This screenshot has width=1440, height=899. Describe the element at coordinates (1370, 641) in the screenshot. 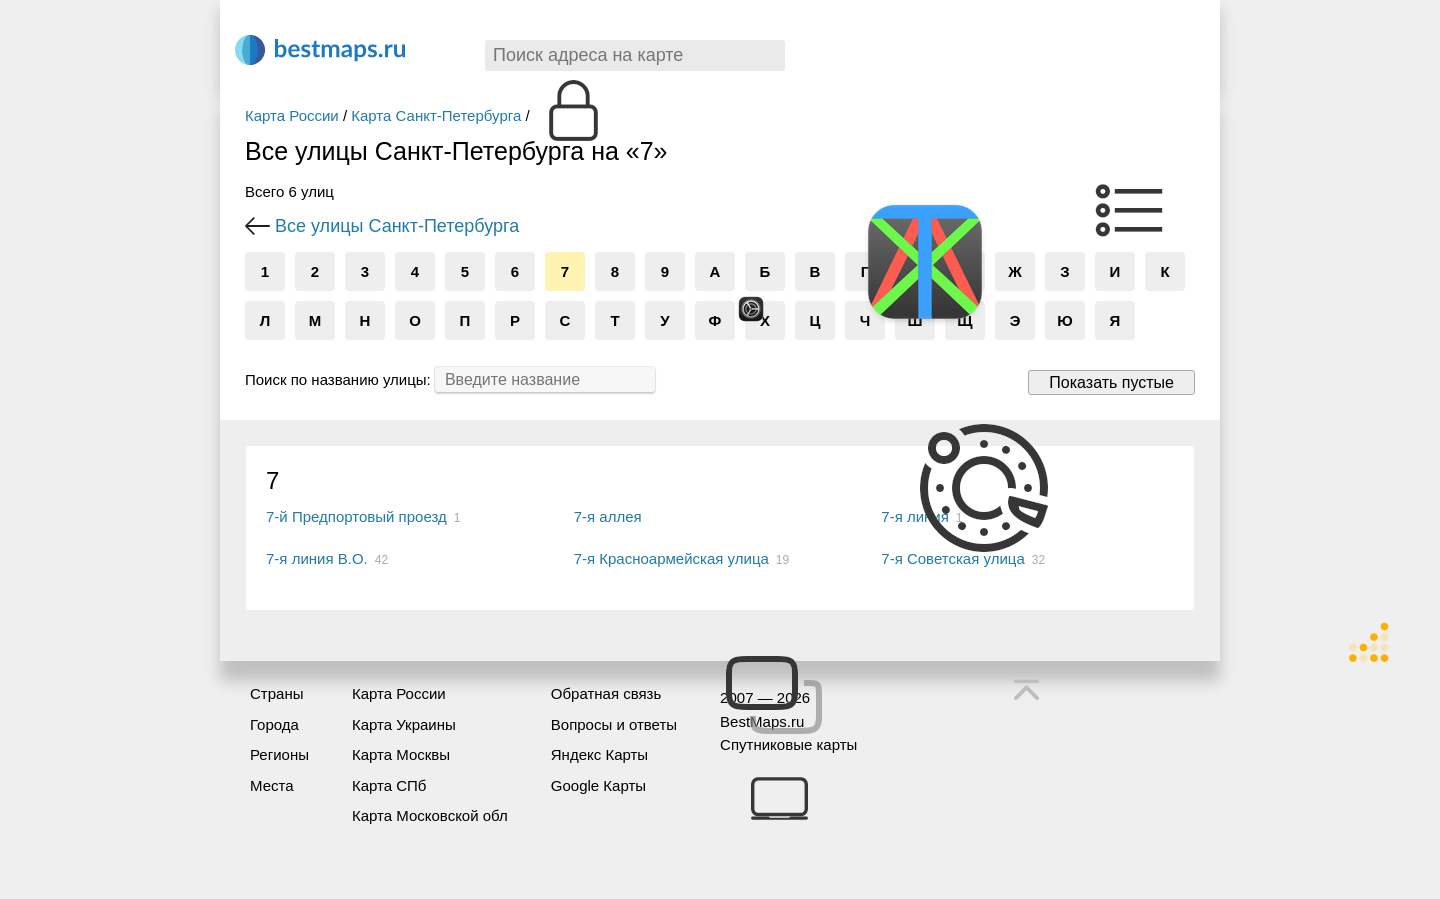

I see `launch four-in-a-row game` at that location.